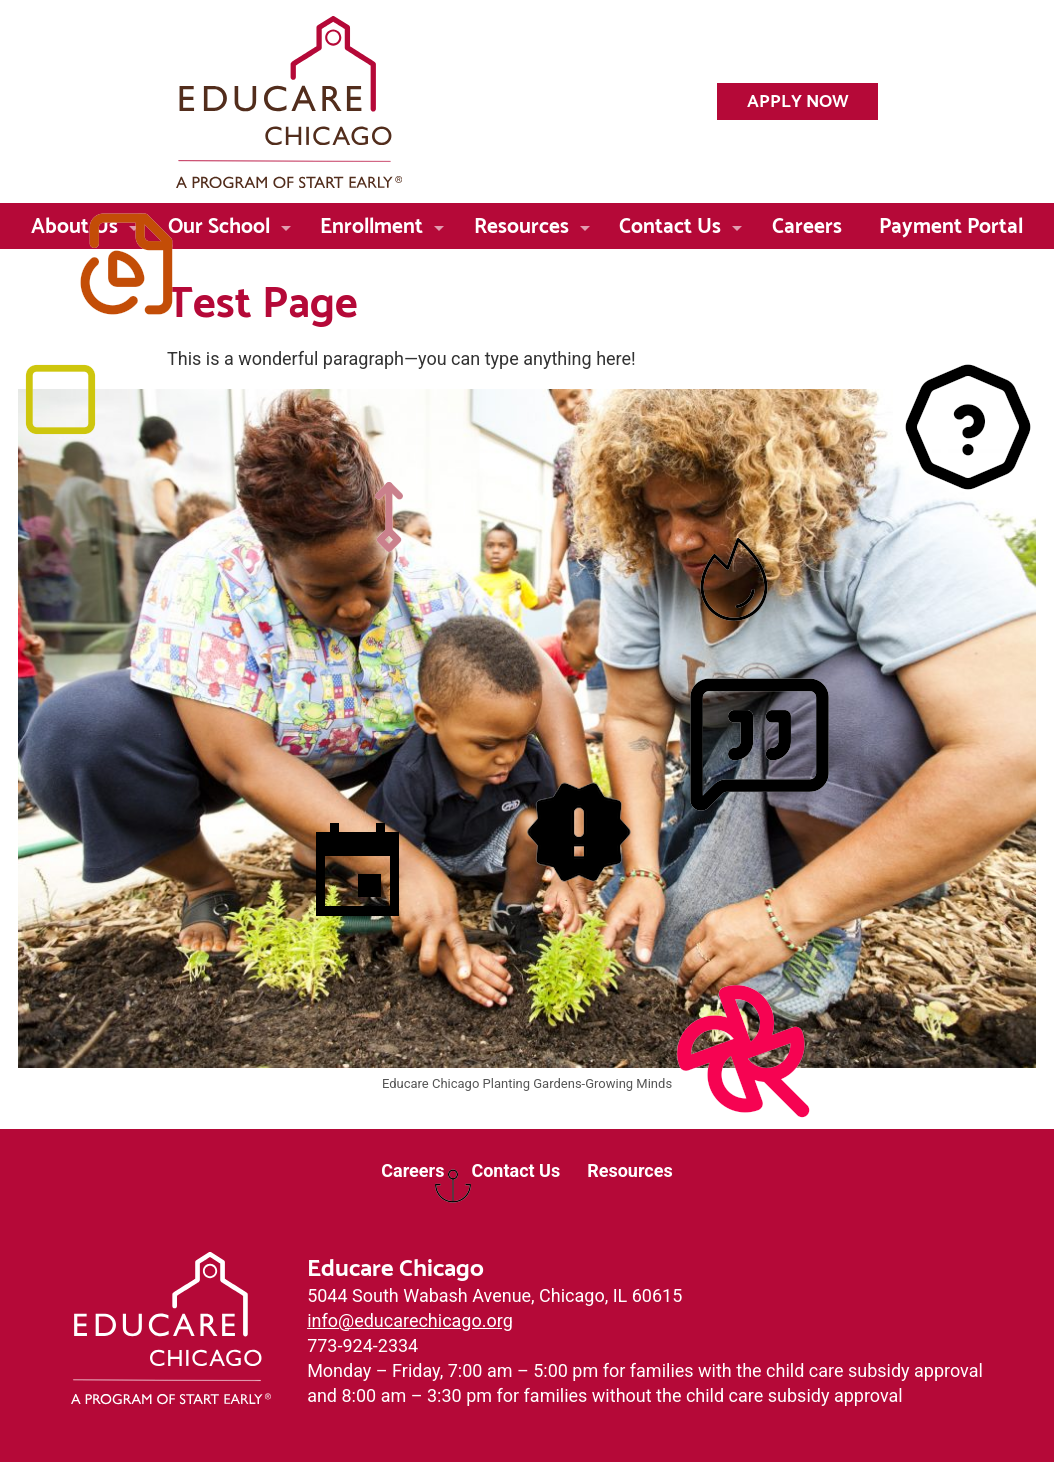  Describe the element at coordinates (131, 264) in the screenshot. I see `view pie chart report` at that location.